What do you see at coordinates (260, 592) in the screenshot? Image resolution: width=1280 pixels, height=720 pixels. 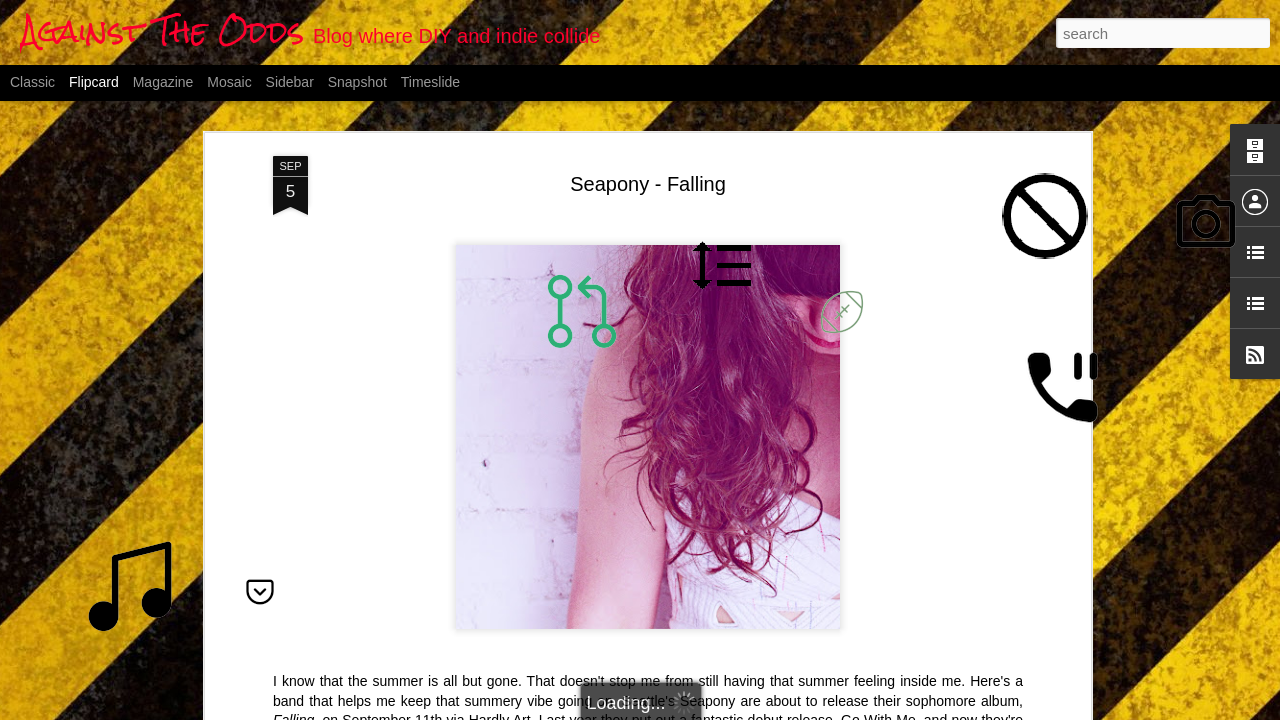 I see `save to pocket for later reading` at bounding box center [260, 592].